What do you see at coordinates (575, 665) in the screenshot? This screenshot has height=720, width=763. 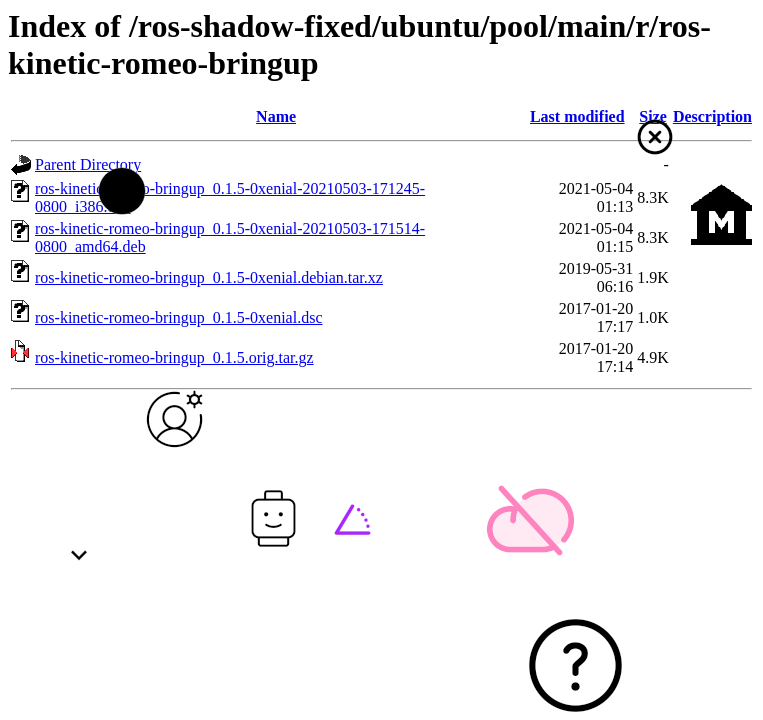 I see `access help or support` at bounding box center [575, 665].